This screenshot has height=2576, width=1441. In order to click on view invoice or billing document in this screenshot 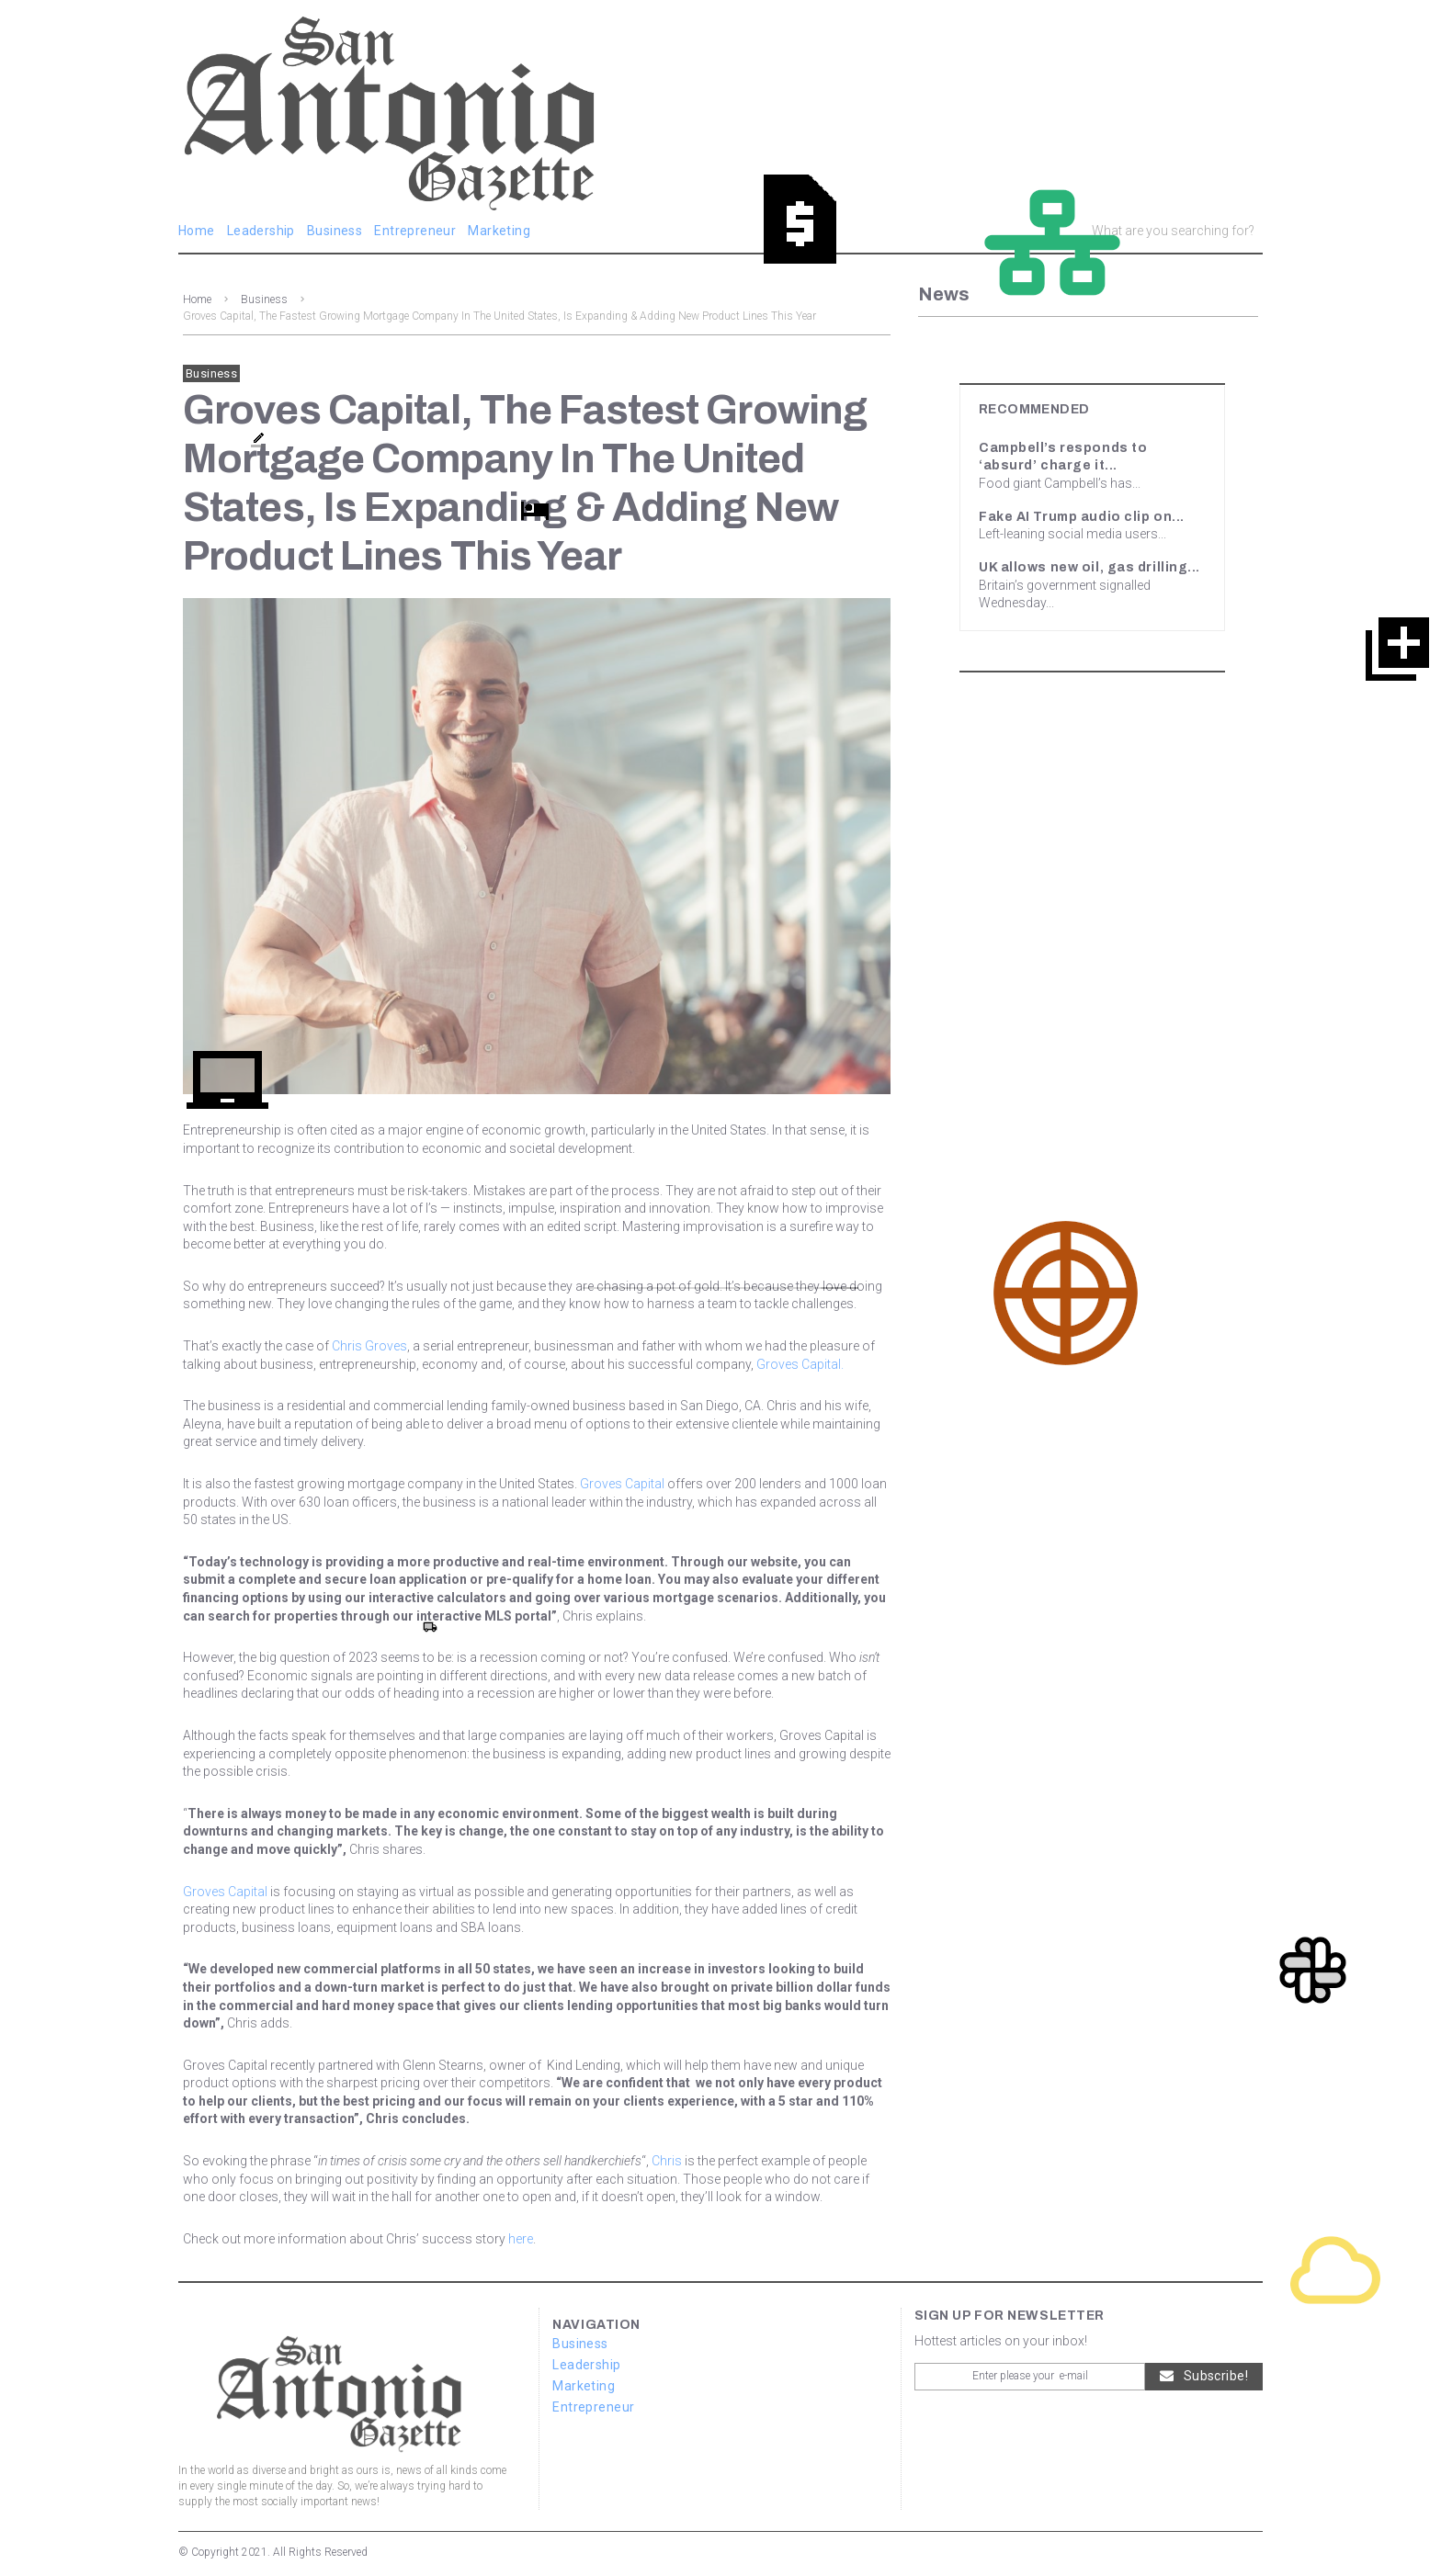, I will do `click(800, 219)`.